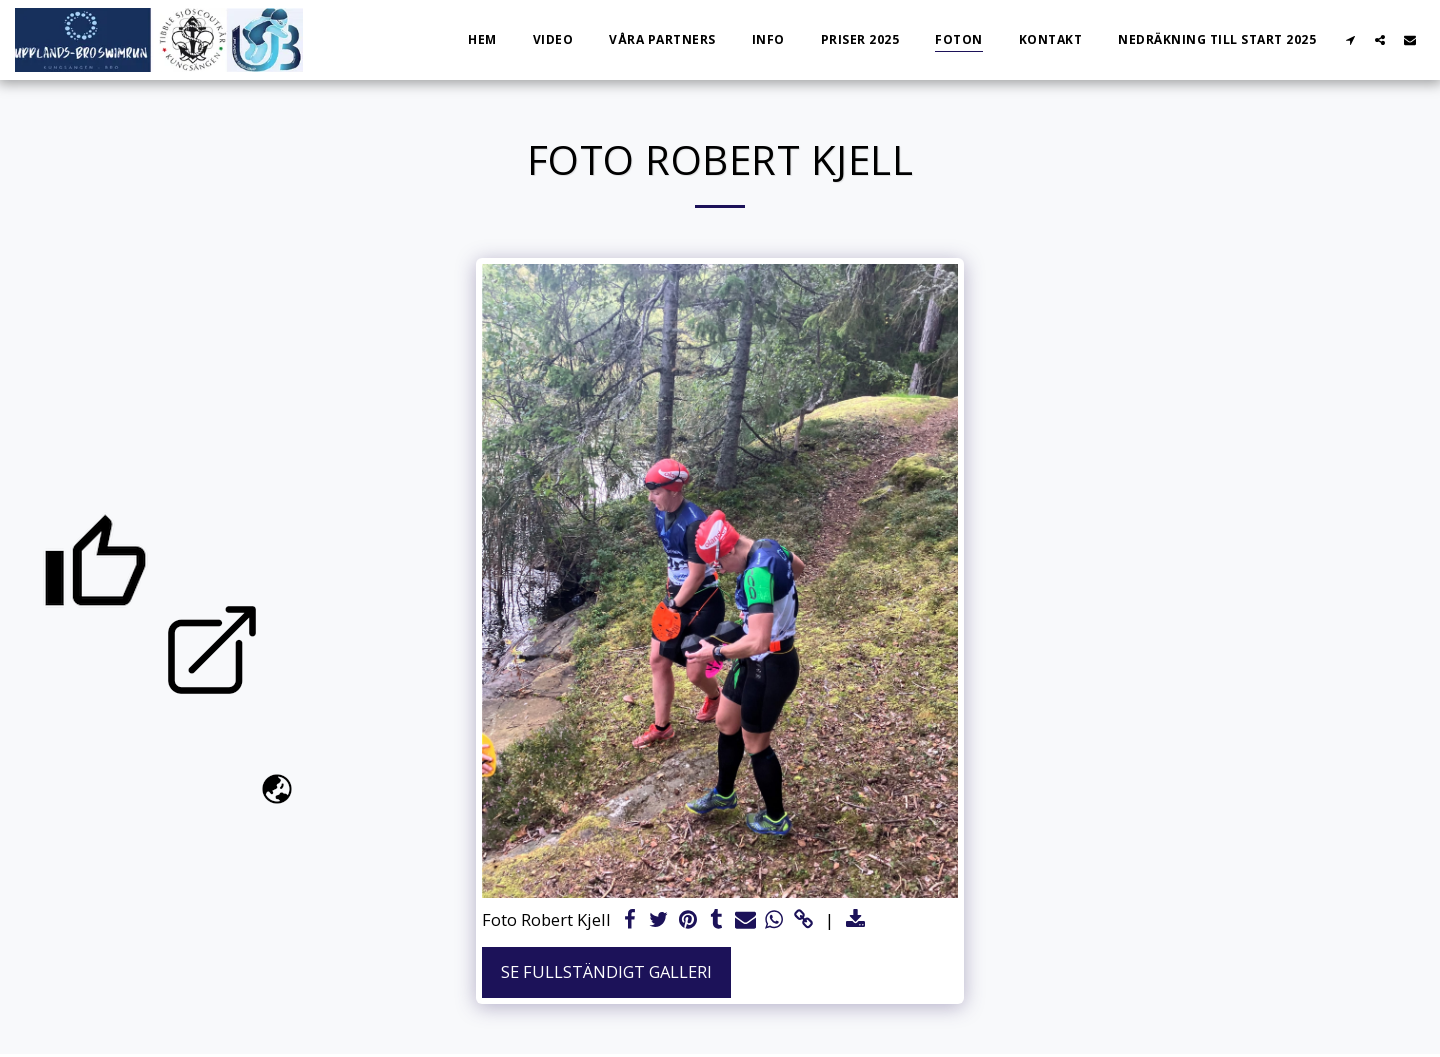 The width and height of the screenshot is (1440, 1057). Describe the element at coordinates (95, 564) in the screenshot. I see `like or upvote content` at that location.